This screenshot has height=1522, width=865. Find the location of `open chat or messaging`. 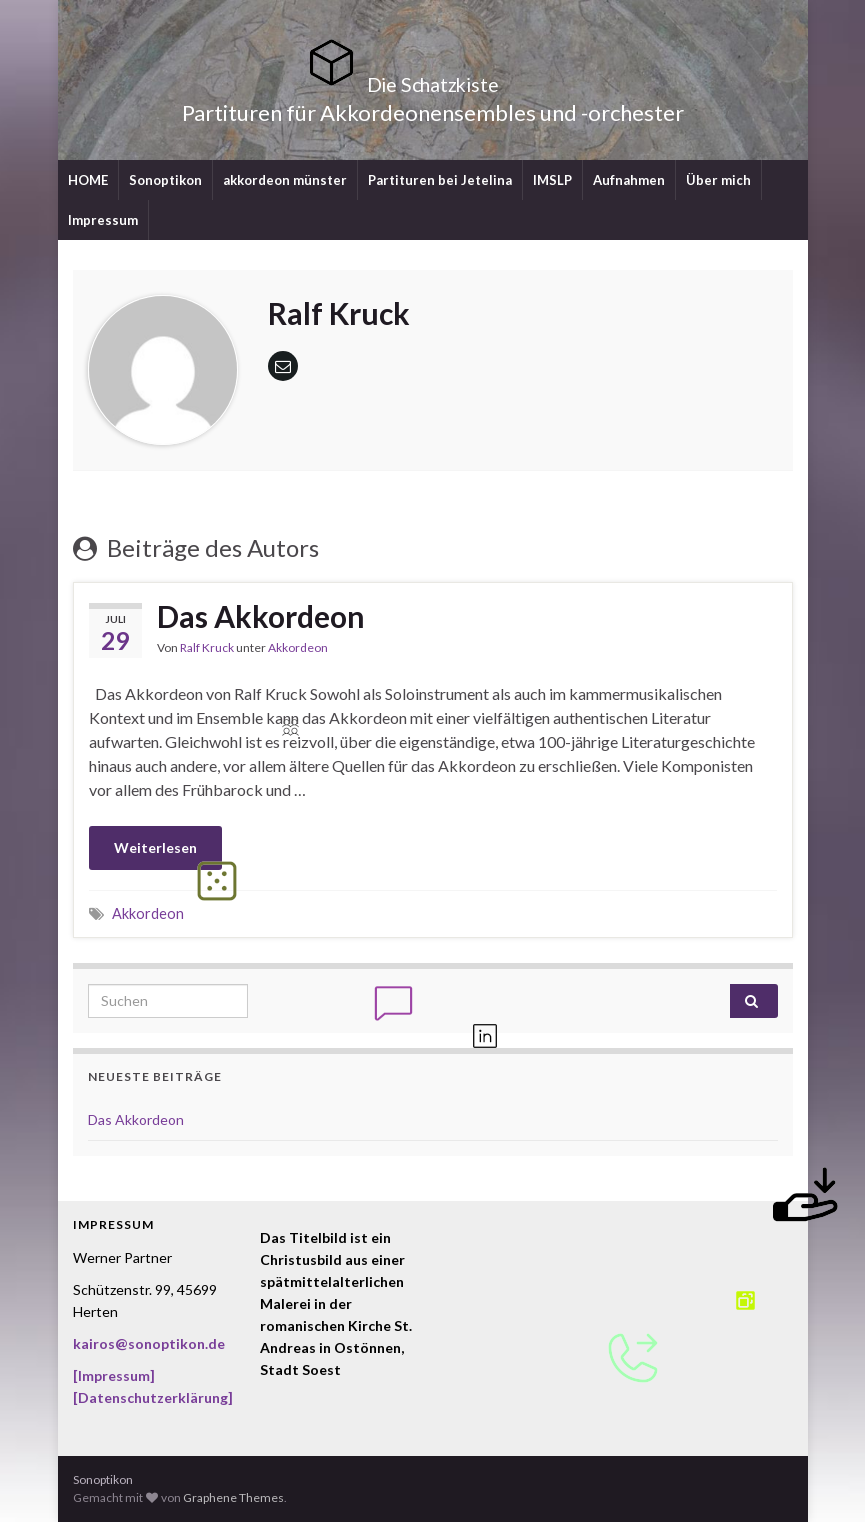

open chat or messaging is located at coordinates (393, 1000).